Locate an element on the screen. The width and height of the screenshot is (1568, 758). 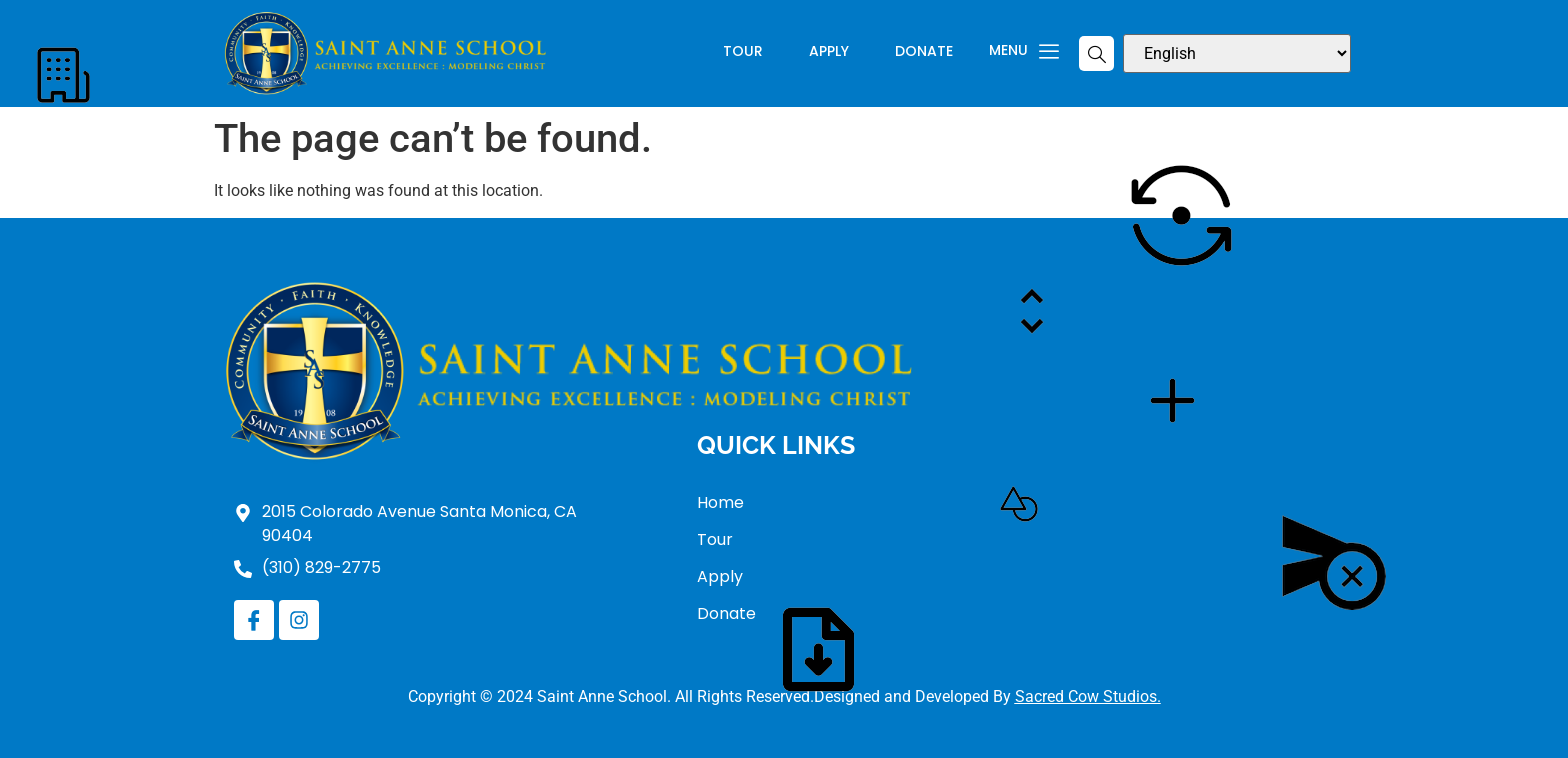
reopen a previously closed issue is located at coordinates (1181, 215).